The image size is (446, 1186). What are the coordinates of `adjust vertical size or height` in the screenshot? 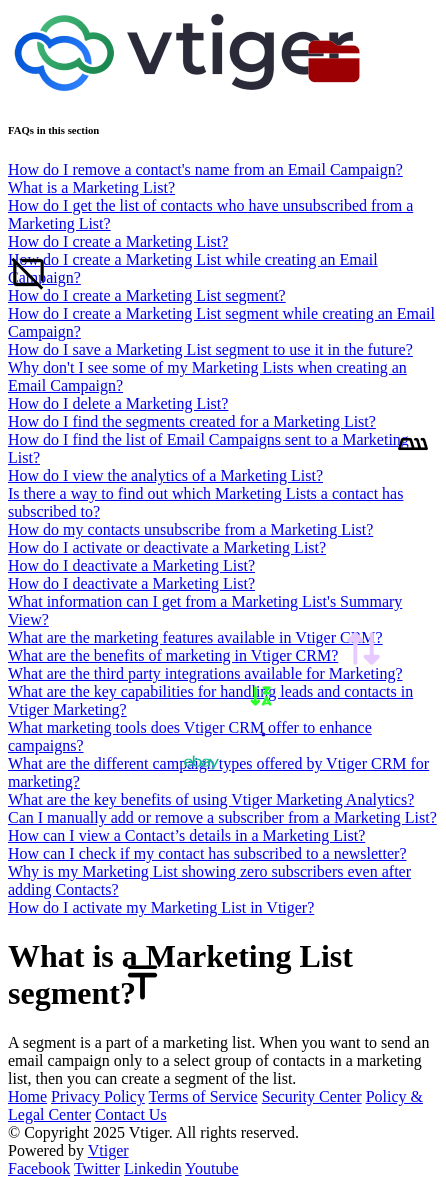 It's located at (363, 648).